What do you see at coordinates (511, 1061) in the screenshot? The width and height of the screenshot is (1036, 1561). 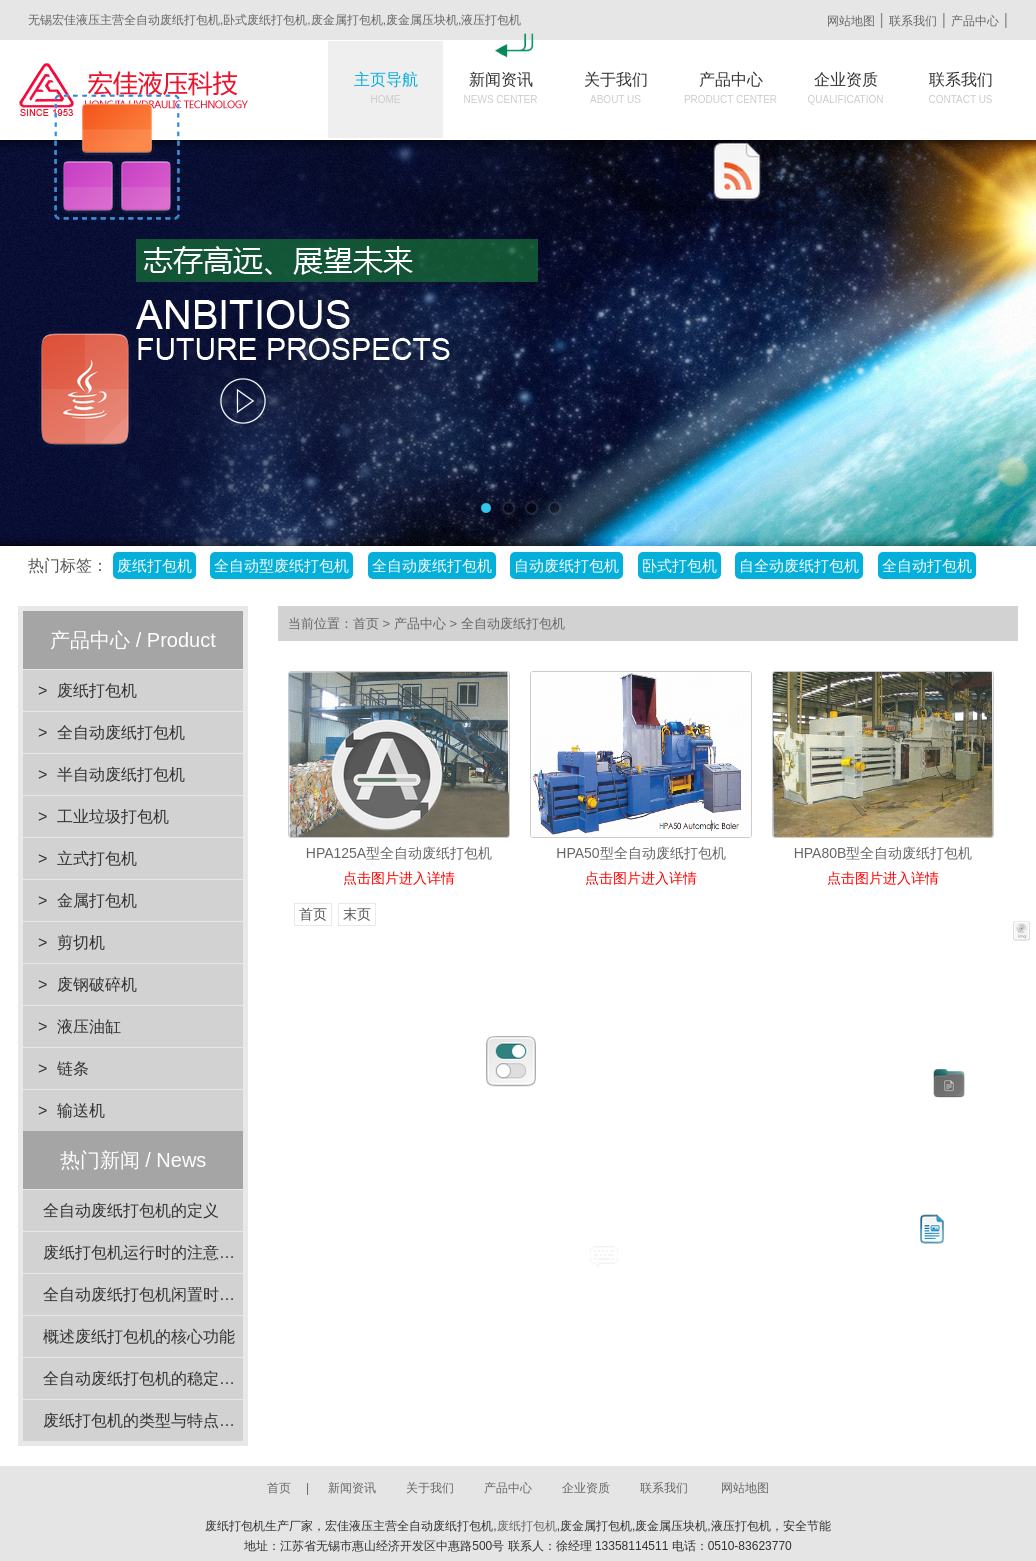 I see `open system tweaks or settings customization` at bounding box center [511, 1061].